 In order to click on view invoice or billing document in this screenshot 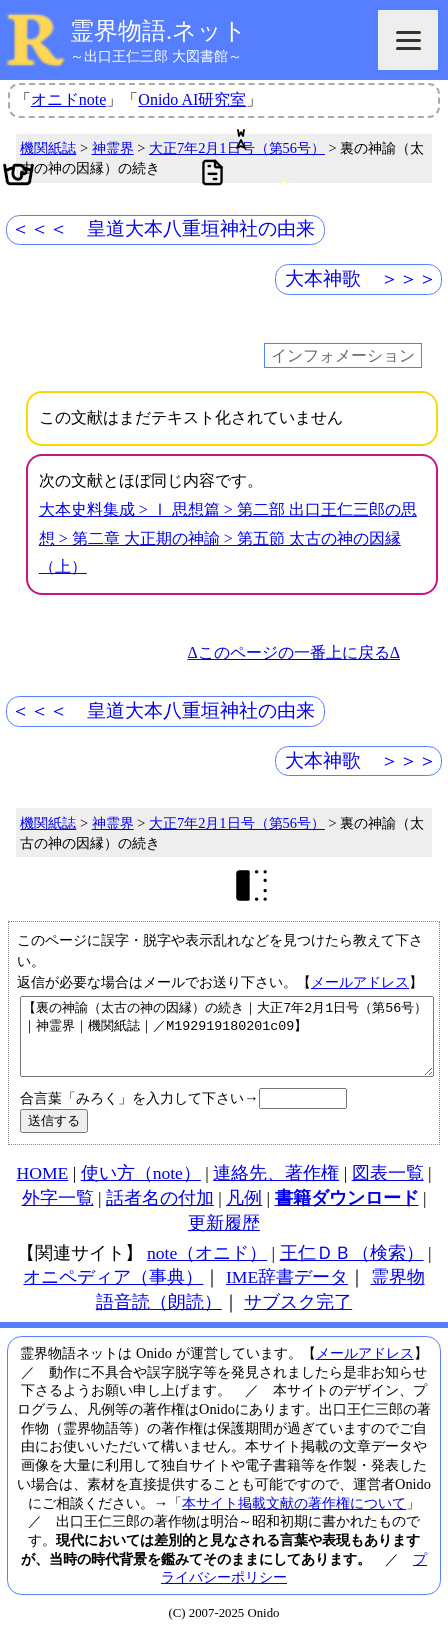, I will do `click(212, 172)`.